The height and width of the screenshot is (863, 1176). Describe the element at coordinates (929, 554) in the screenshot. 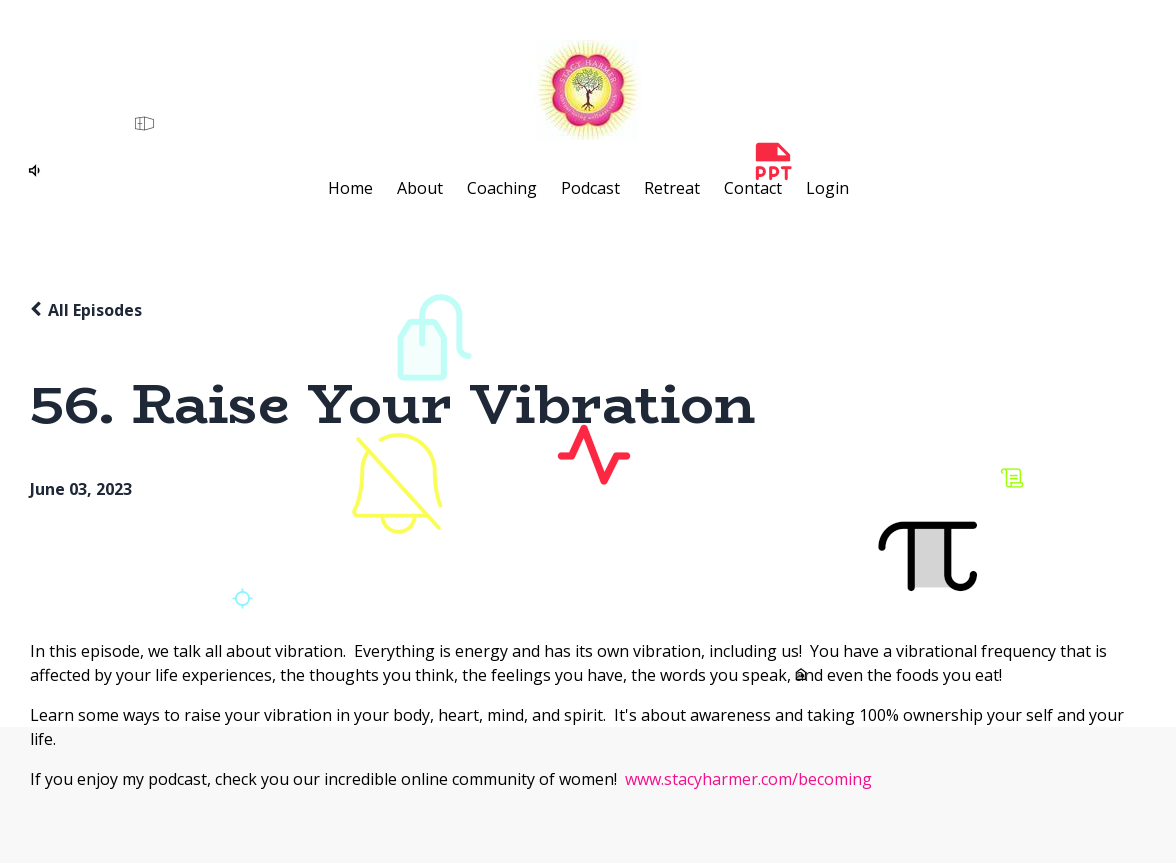

I see `access mathematical or scientific calculator functions` at that location.